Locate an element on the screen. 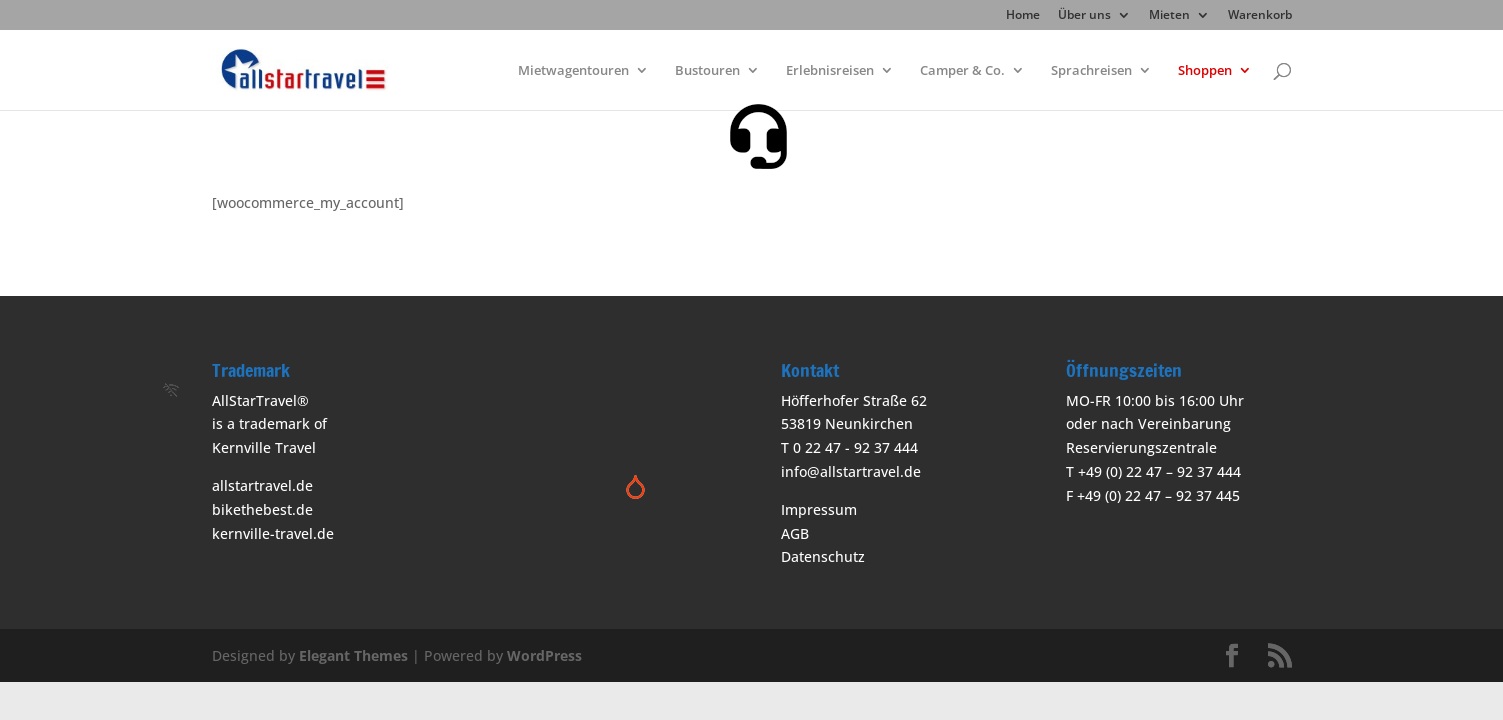  contact customer support is located at coordinates (758, 136).